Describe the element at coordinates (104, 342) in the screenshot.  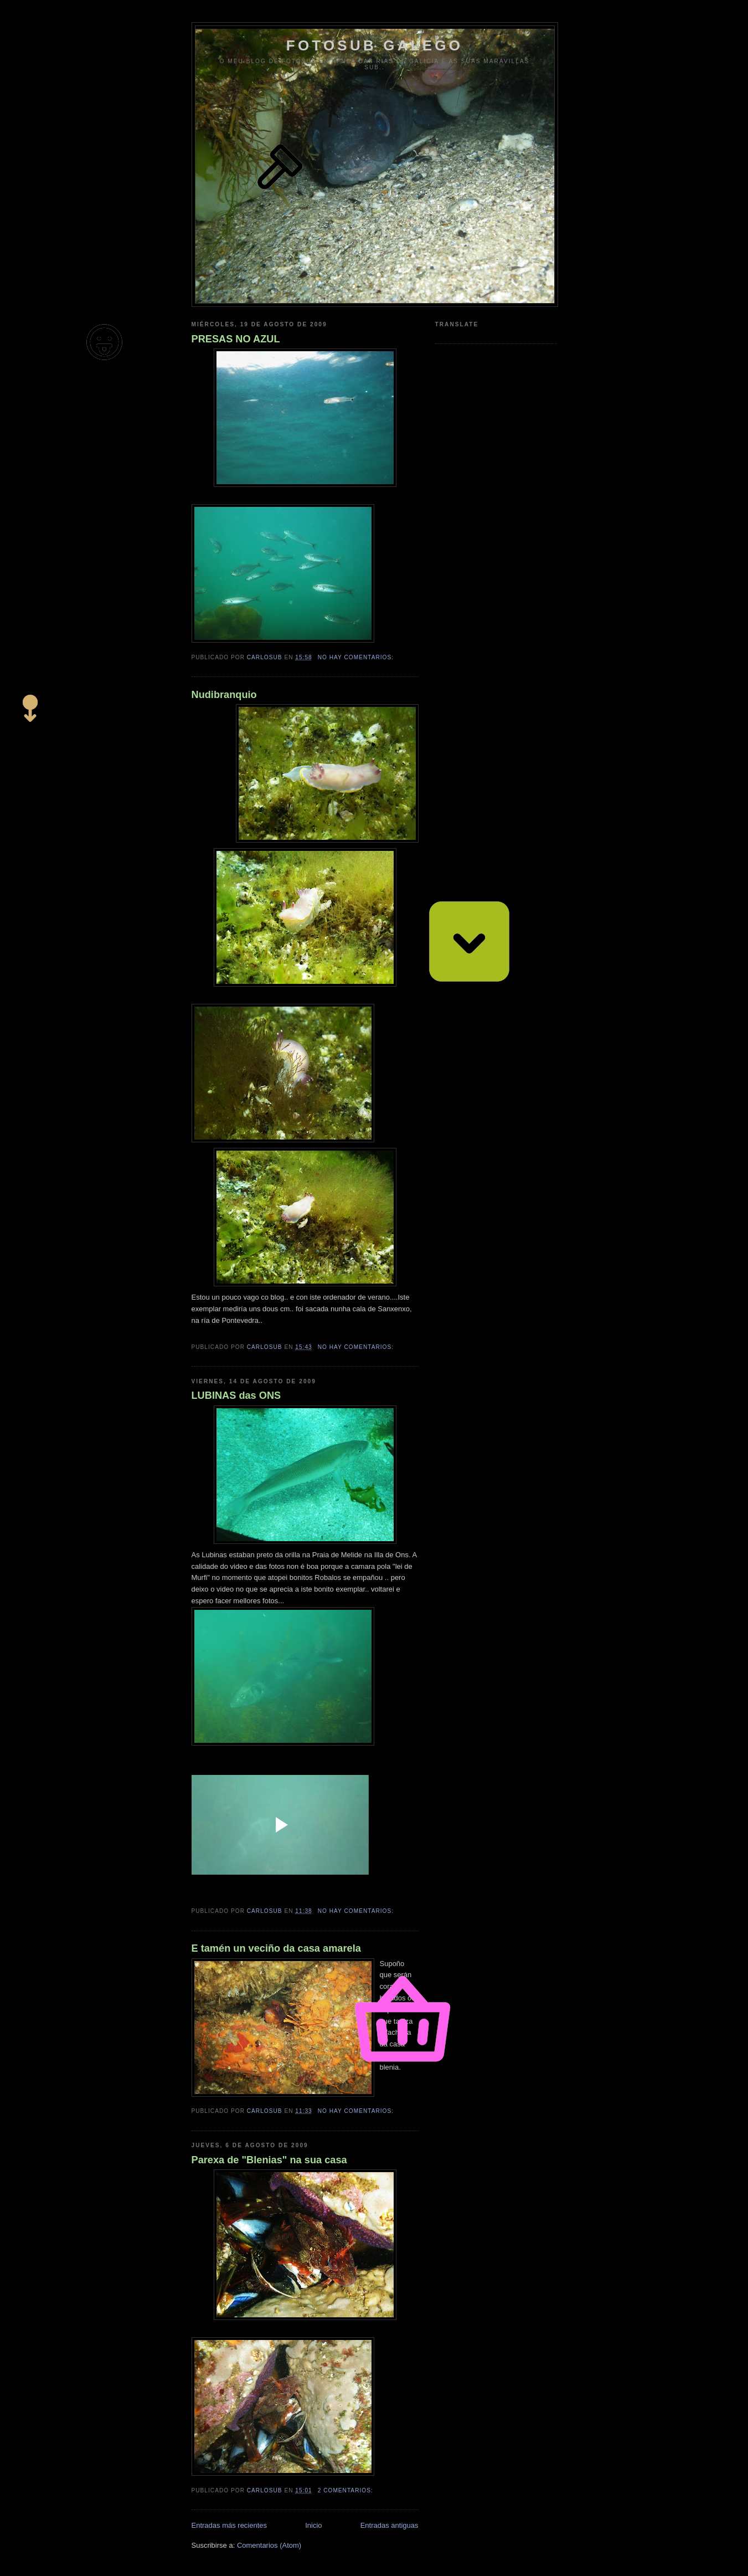
I see `add a playful or silly reaction` at that location.